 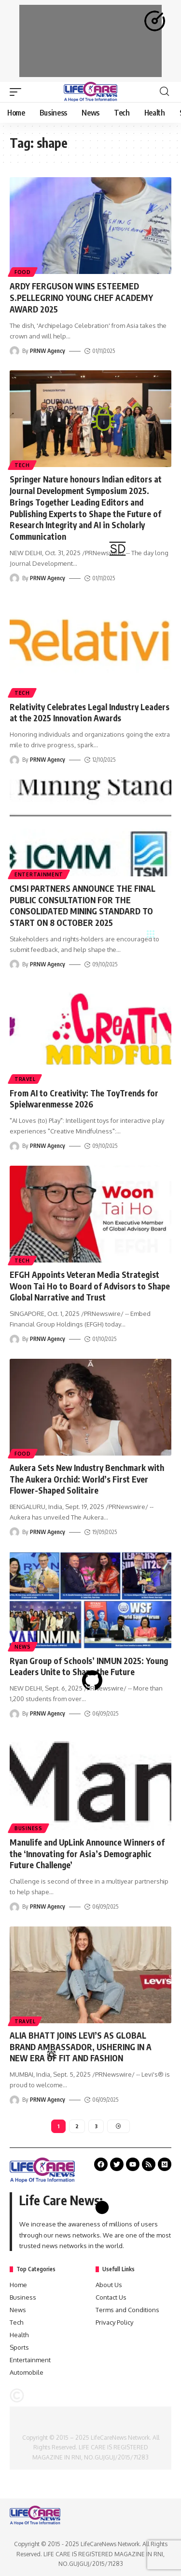 I want to click on indicates an unread notification or new item, so click(x=102, y=2207).